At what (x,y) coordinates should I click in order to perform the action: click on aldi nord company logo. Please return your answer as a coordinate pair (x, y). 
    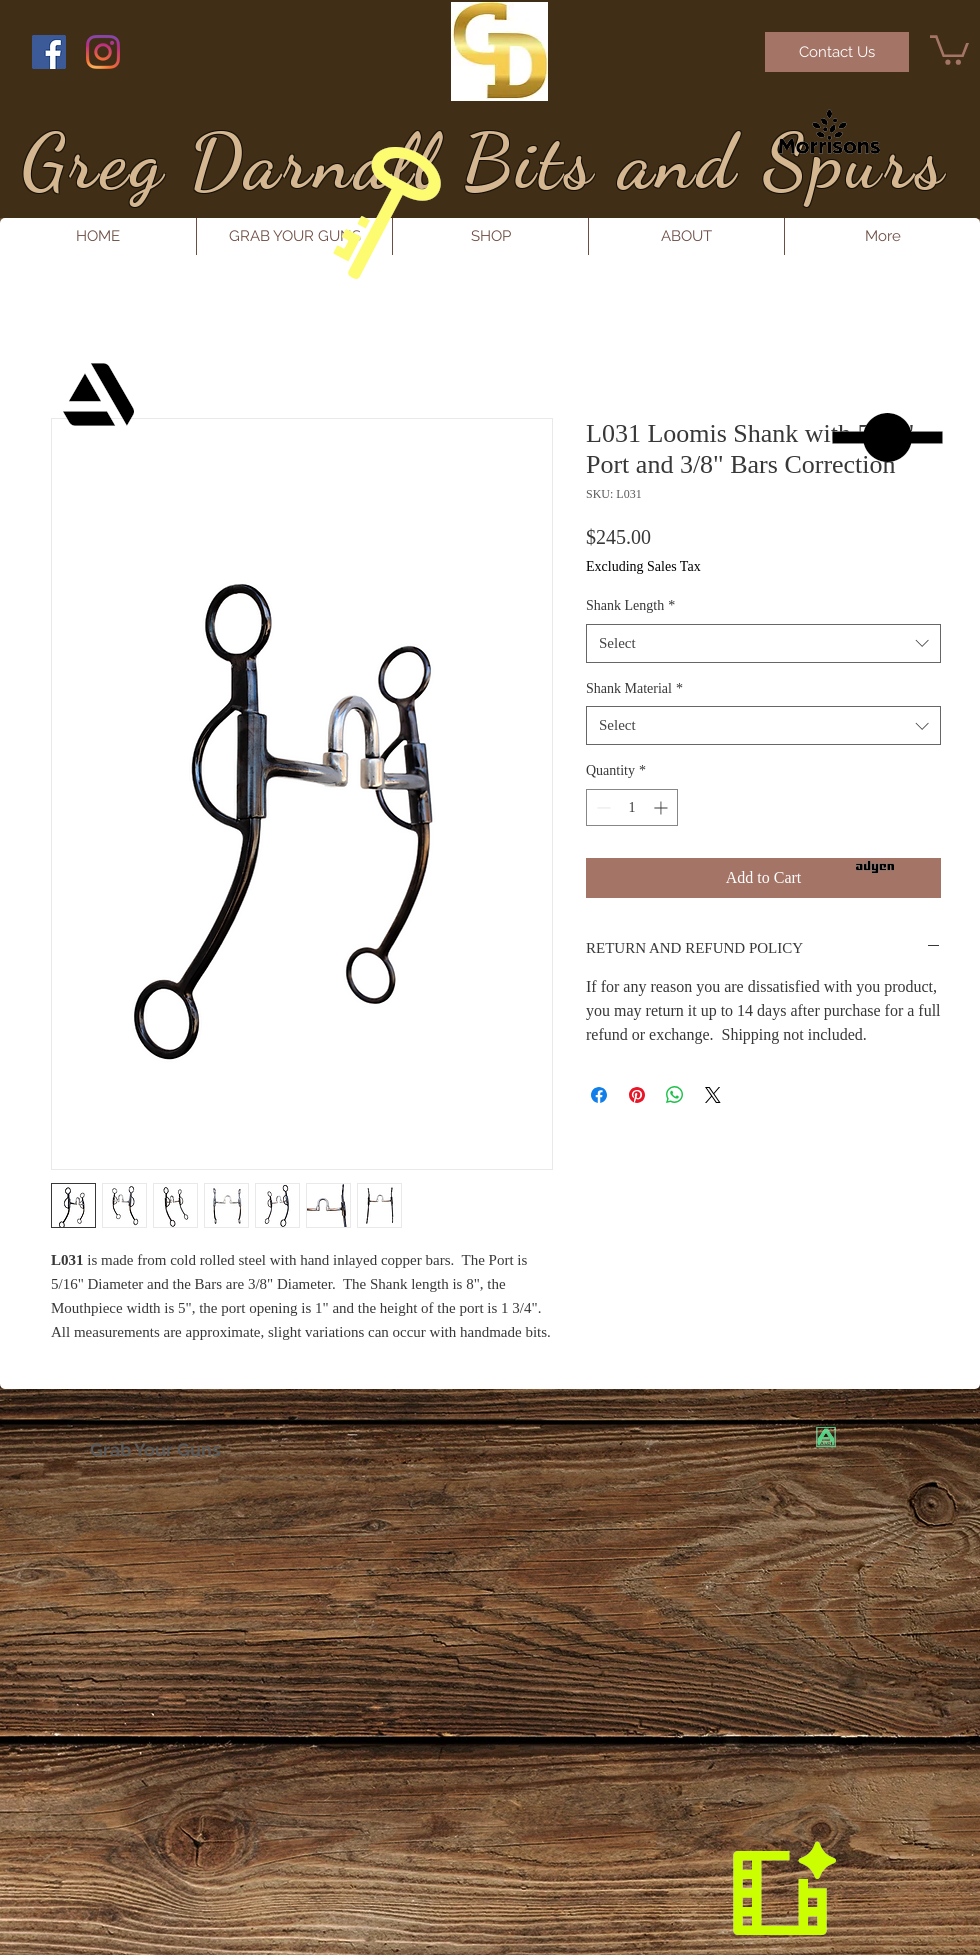
    Looking at the image, I should click on (826, 1437).